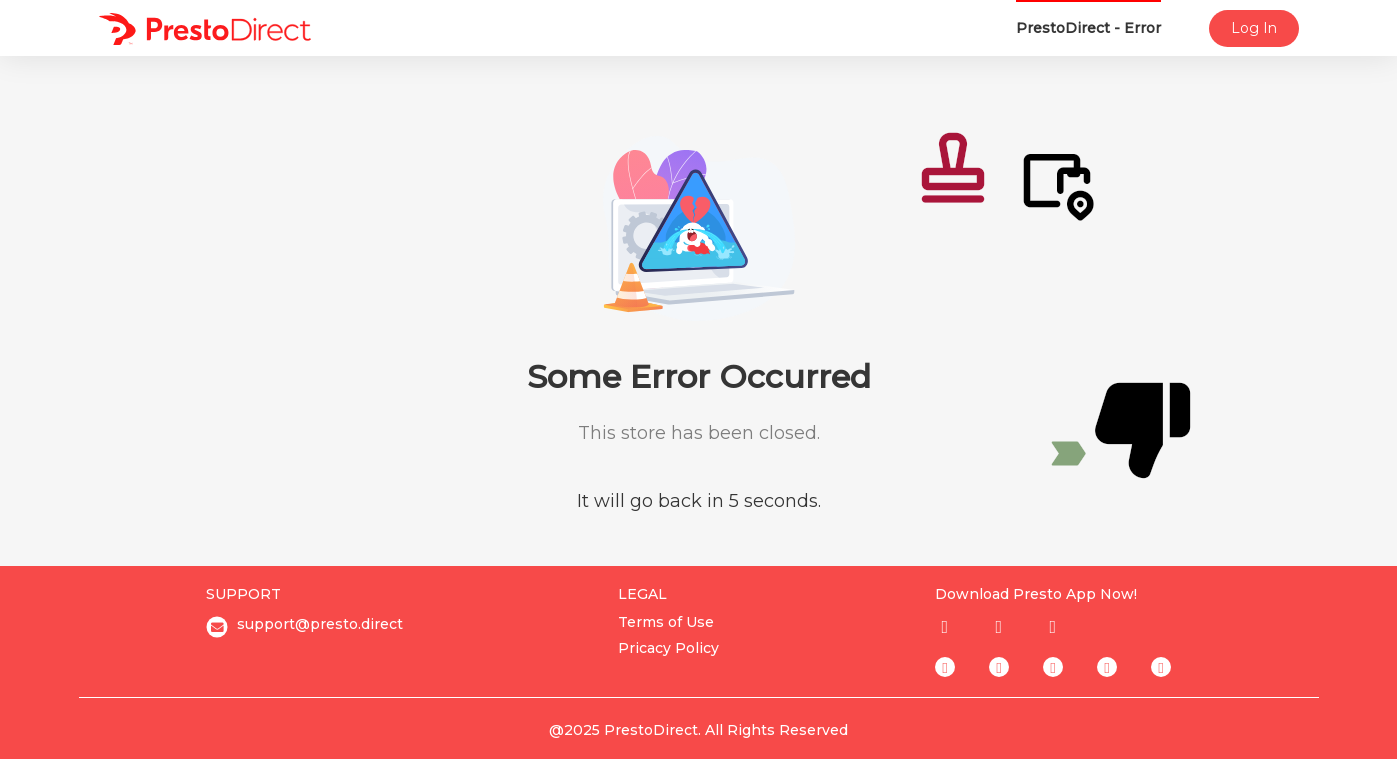  What do you see at coordinates (953, 169) in the screenshot?
I see `apply a stamp or approval mark` at bounding box center [953, 169].